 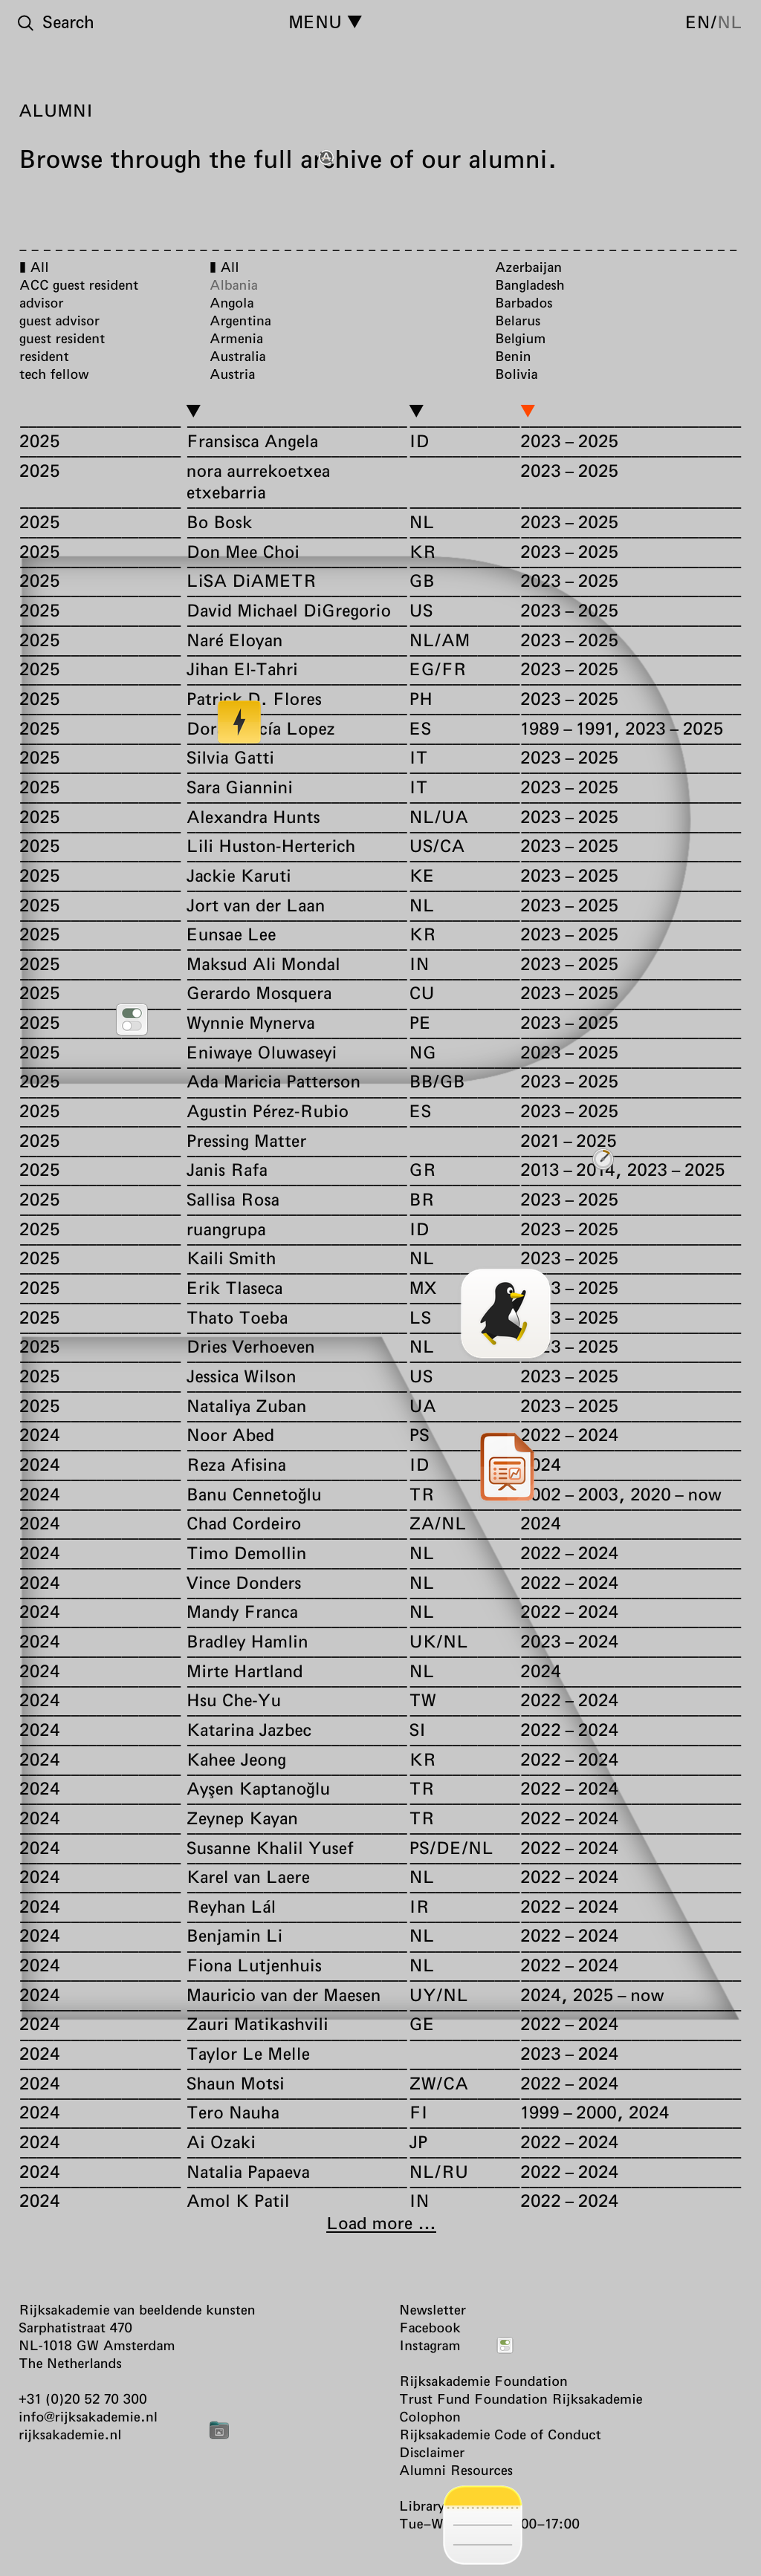 What do you see at coordinates (132, 1019) in the screenshot?
I see `open desktop preferences settings` at bounding box center [132, 1019].